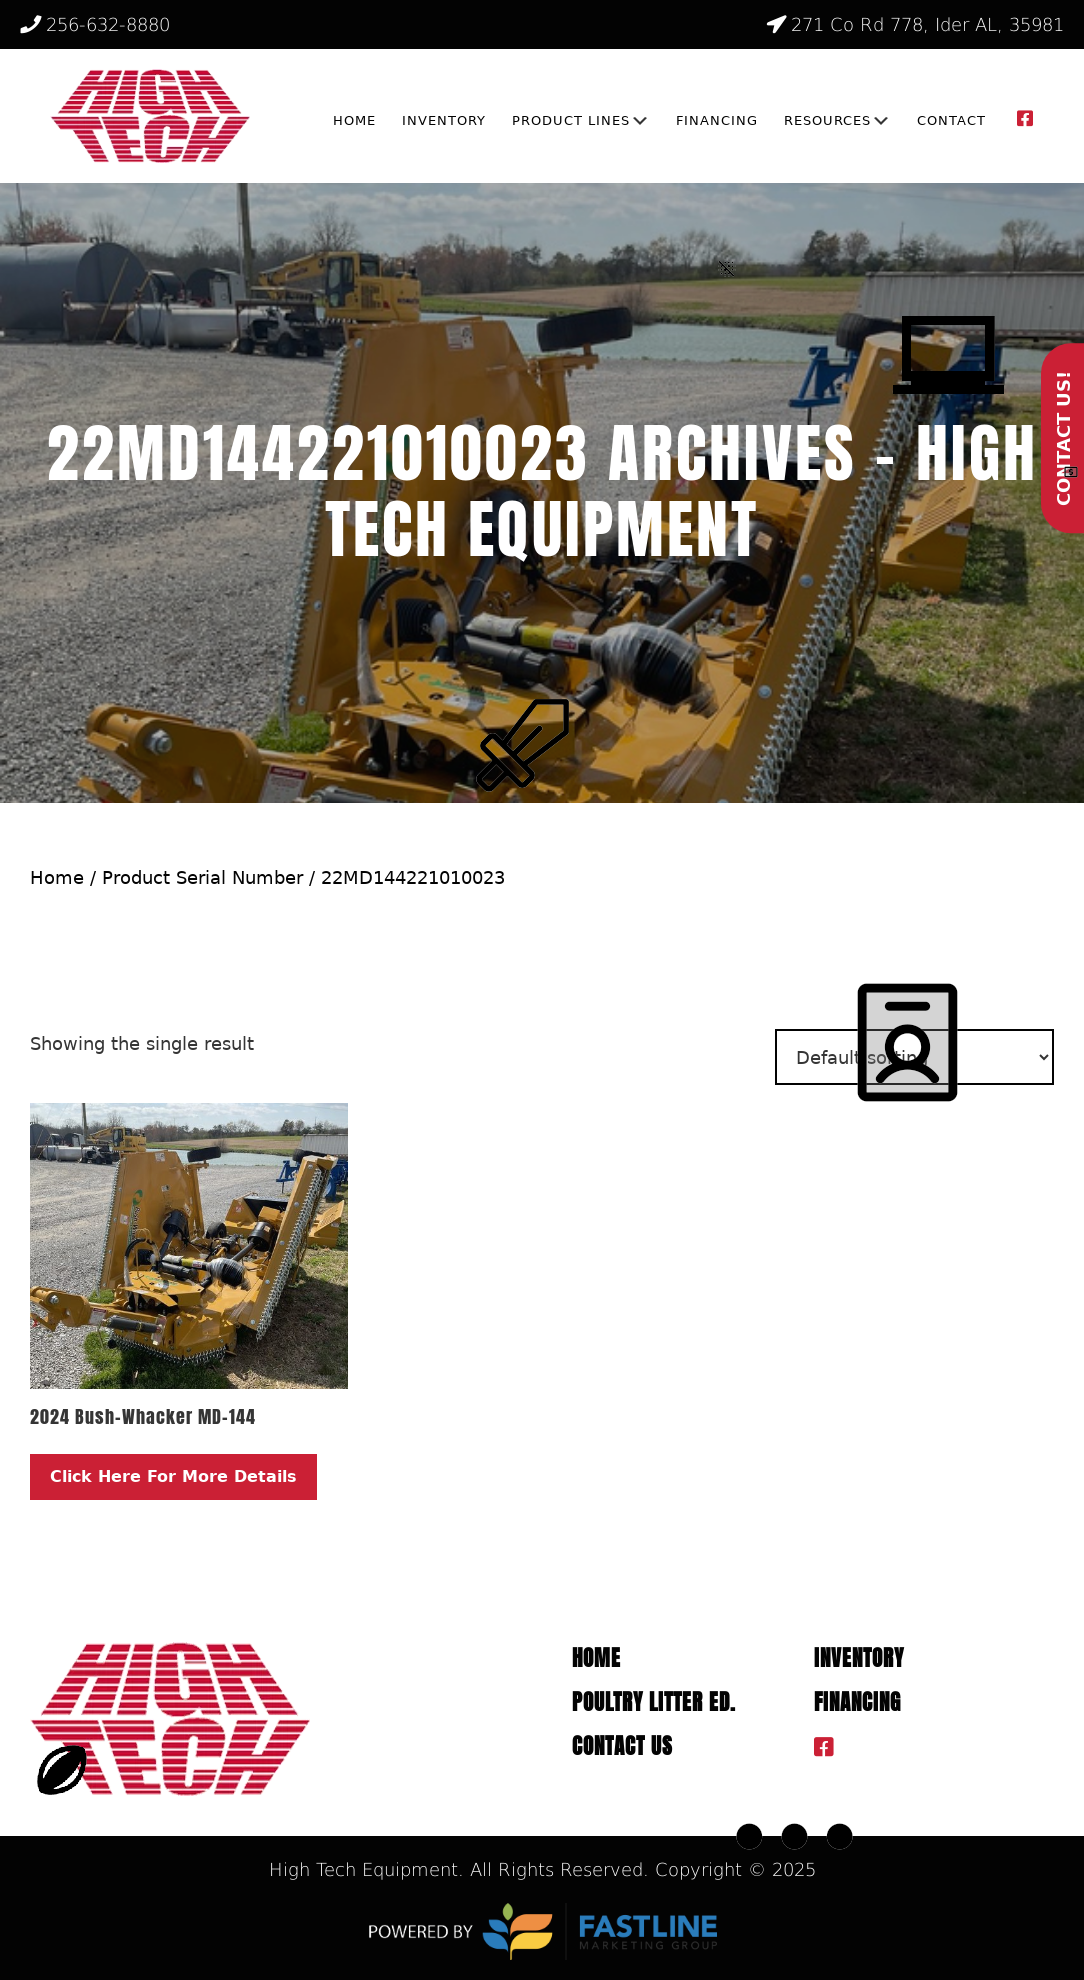 The image size is (1084, 1980). I want to click on view your profile or identification details, so click(907, 1042).